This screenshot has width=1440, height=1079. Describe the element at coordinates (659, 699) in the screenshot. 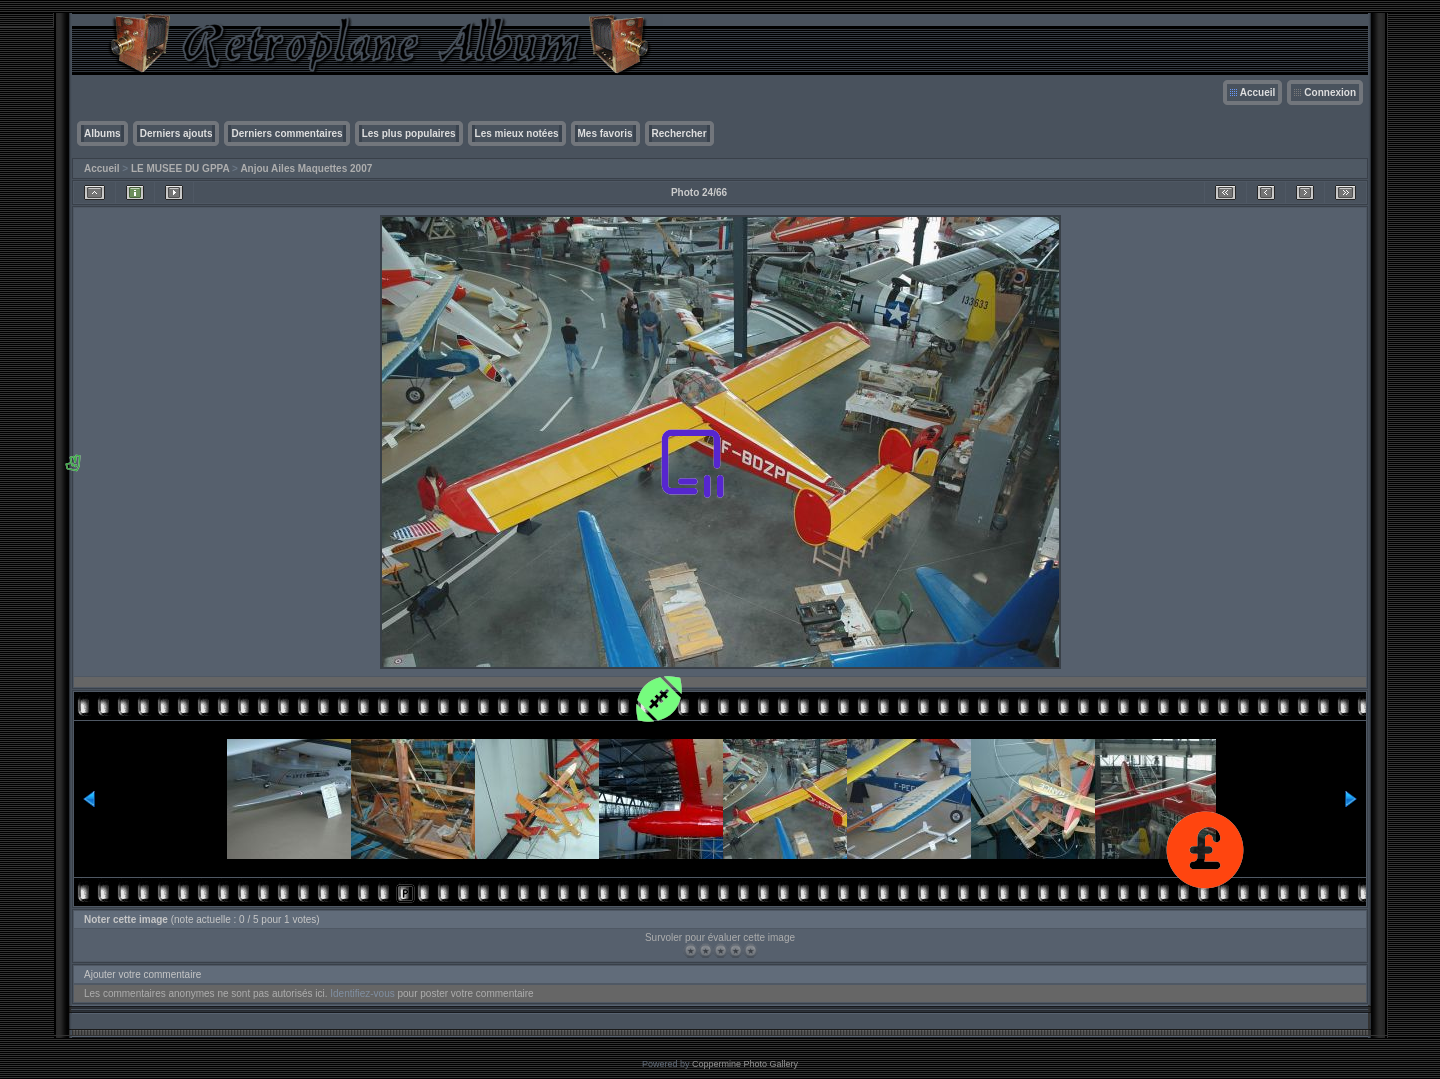

I see `view american football scores or content` at that location.